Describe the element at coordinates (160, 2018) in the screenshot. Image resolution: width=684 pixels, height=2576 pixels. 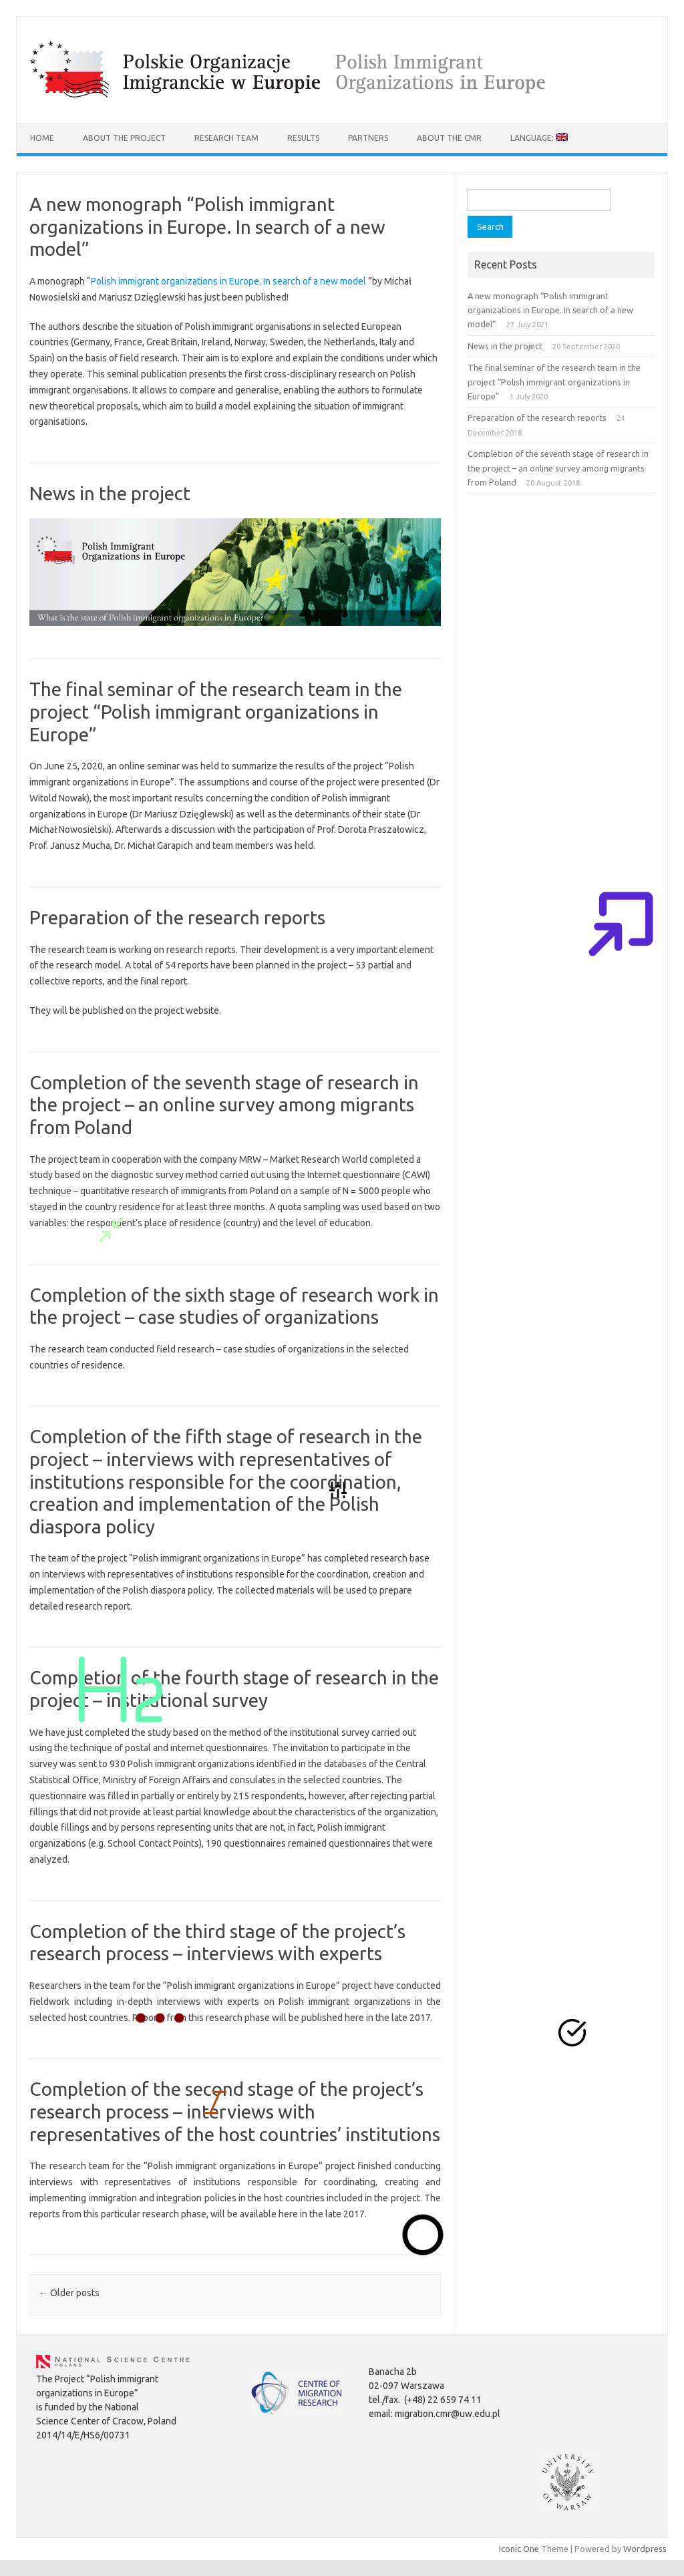
I see `access more options or actions` at that location.